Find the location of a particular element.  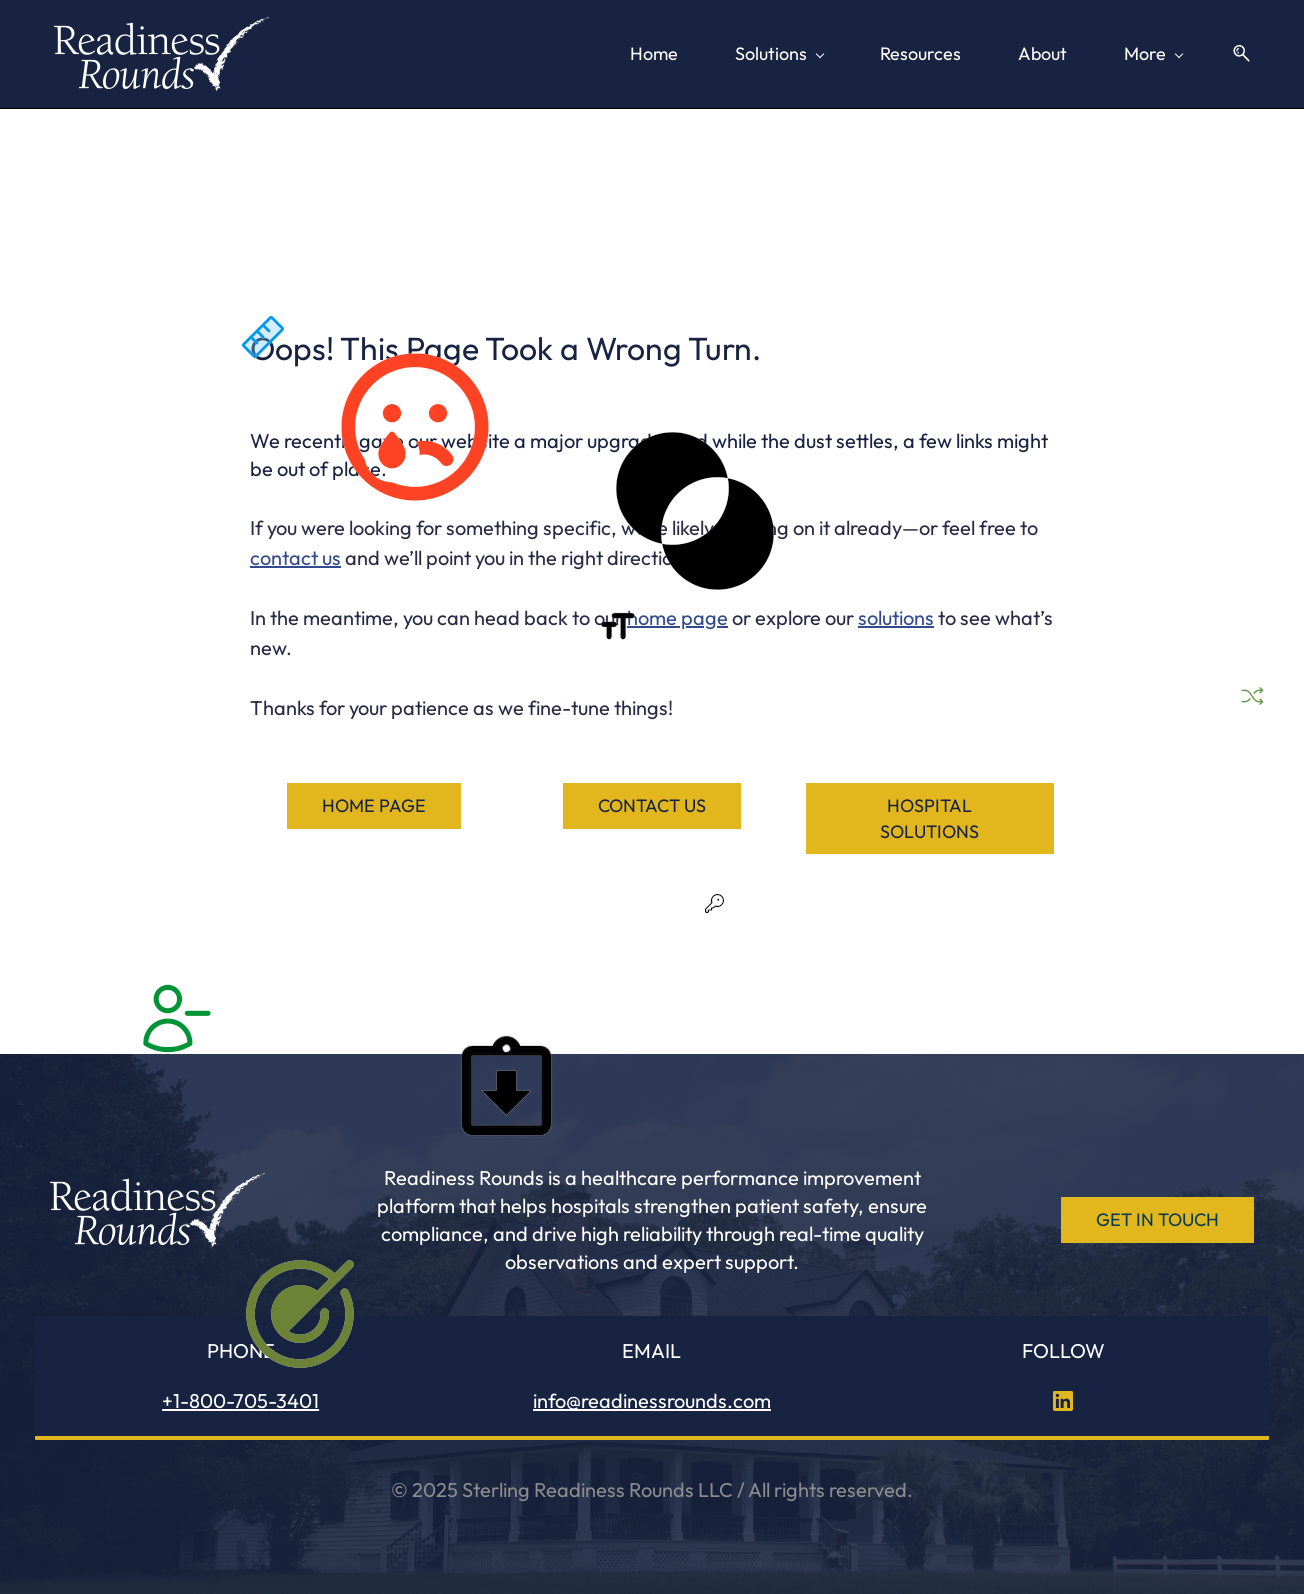

set a goal or target is located at coordinates (300, 1314).